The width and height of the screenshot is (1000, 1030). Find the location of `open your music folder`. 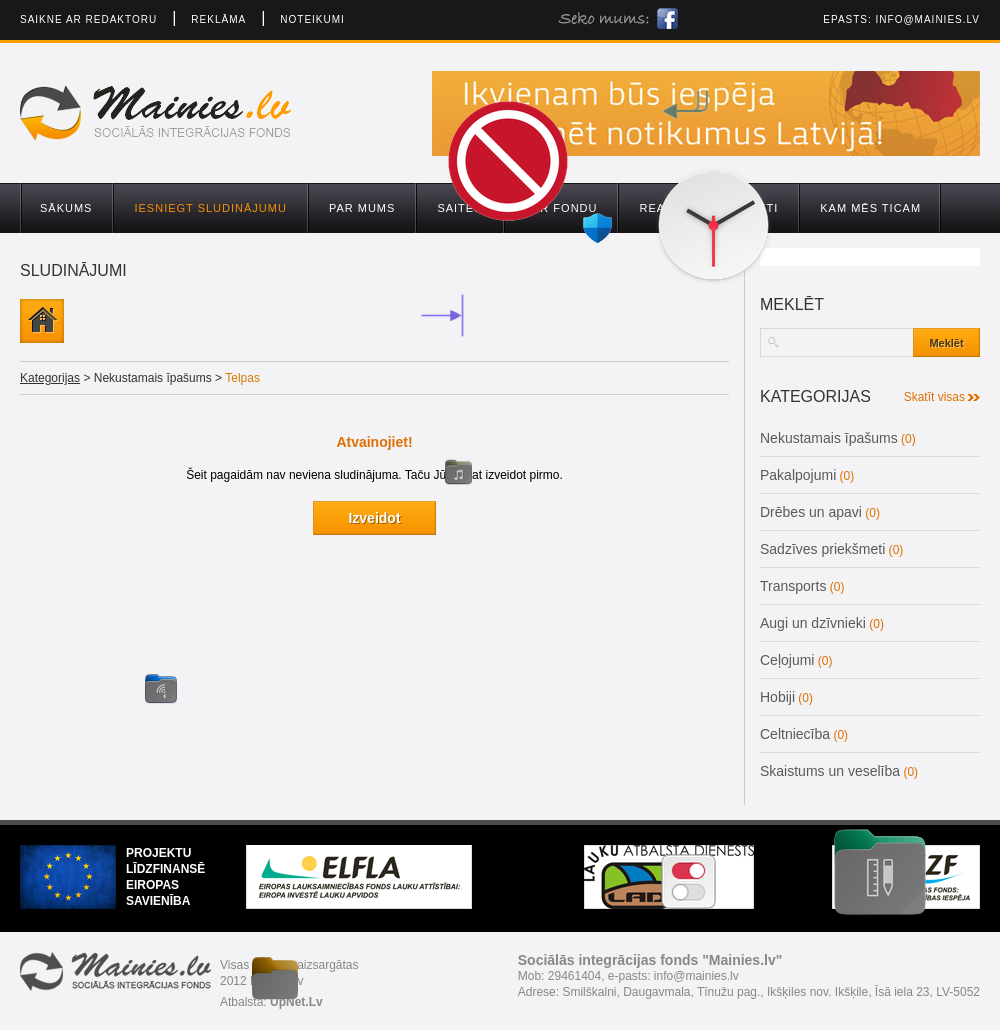

open your music folder is located at coordinates (458, 471).